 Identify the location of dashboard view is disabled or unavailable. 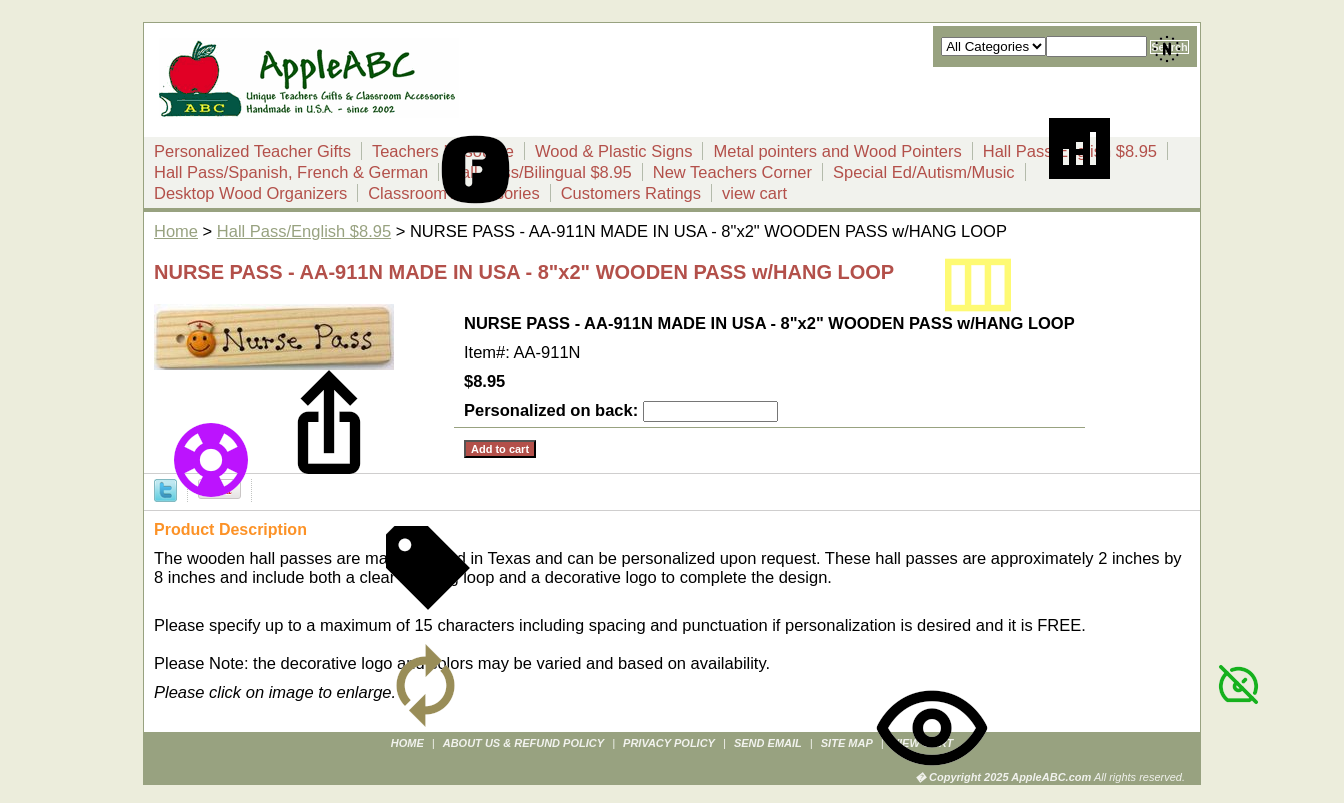
(1238, 684).